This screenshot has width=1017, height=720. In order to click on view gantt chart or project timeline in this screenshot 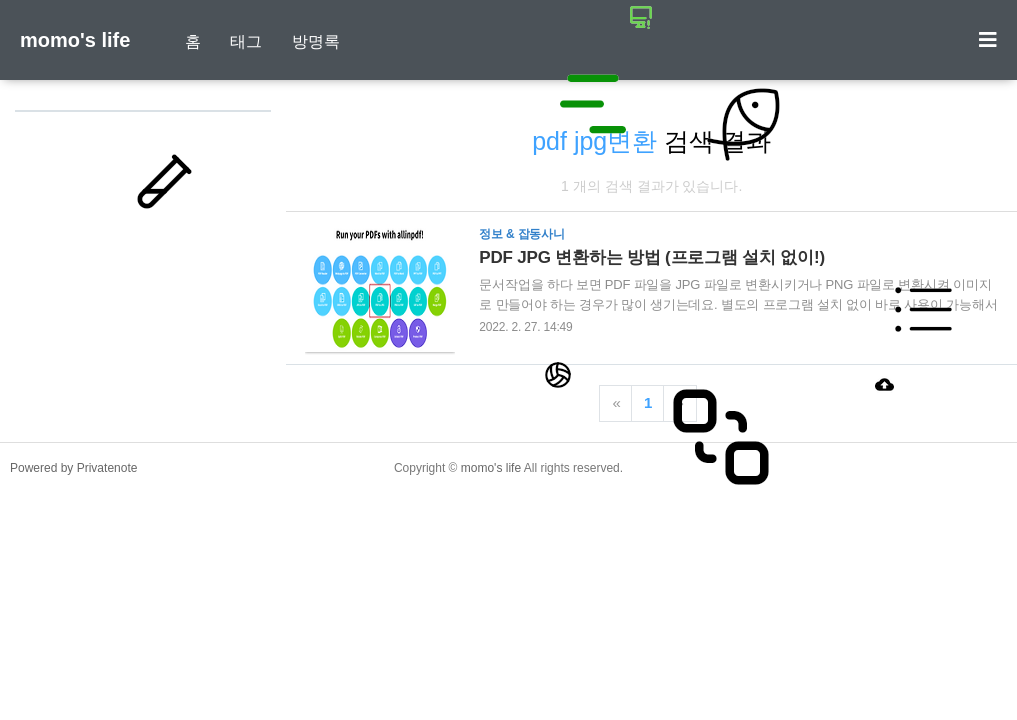, I will do `click(593, 104)`.